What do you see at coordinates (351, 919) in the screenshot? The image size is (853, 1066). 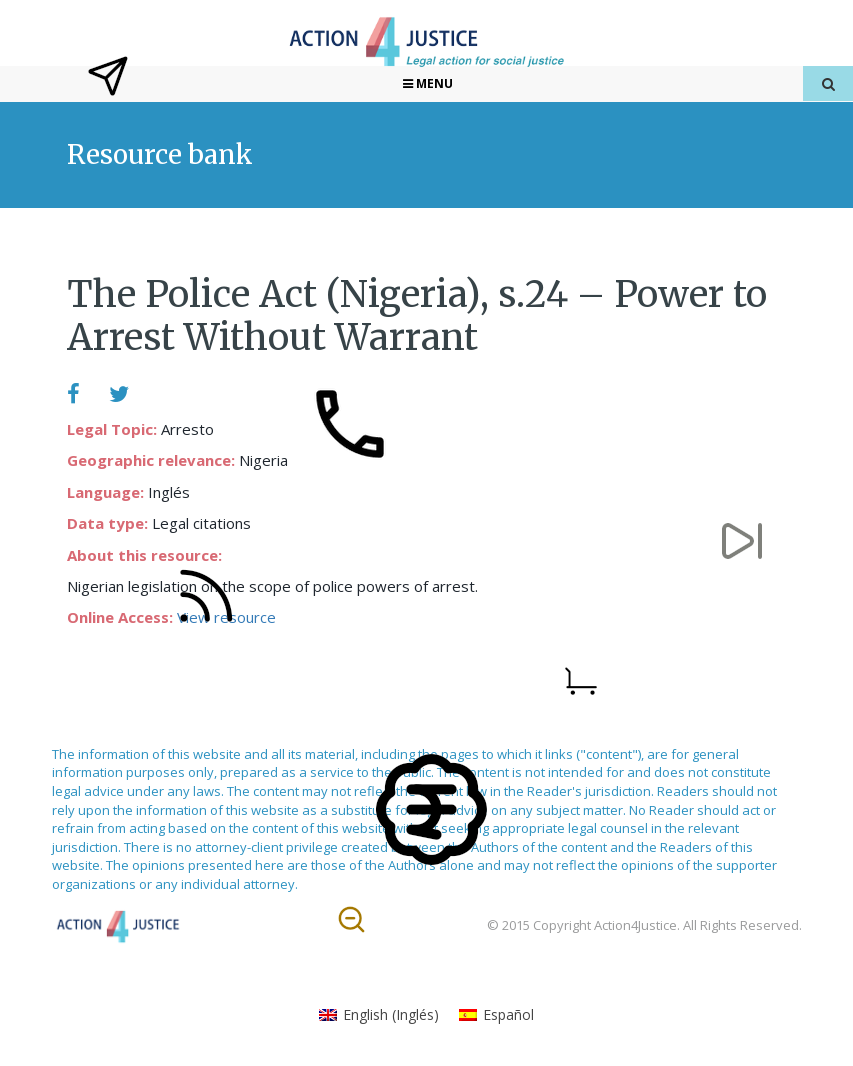 I see `zoom out to see more of the view` at bounding box center [351, 919].